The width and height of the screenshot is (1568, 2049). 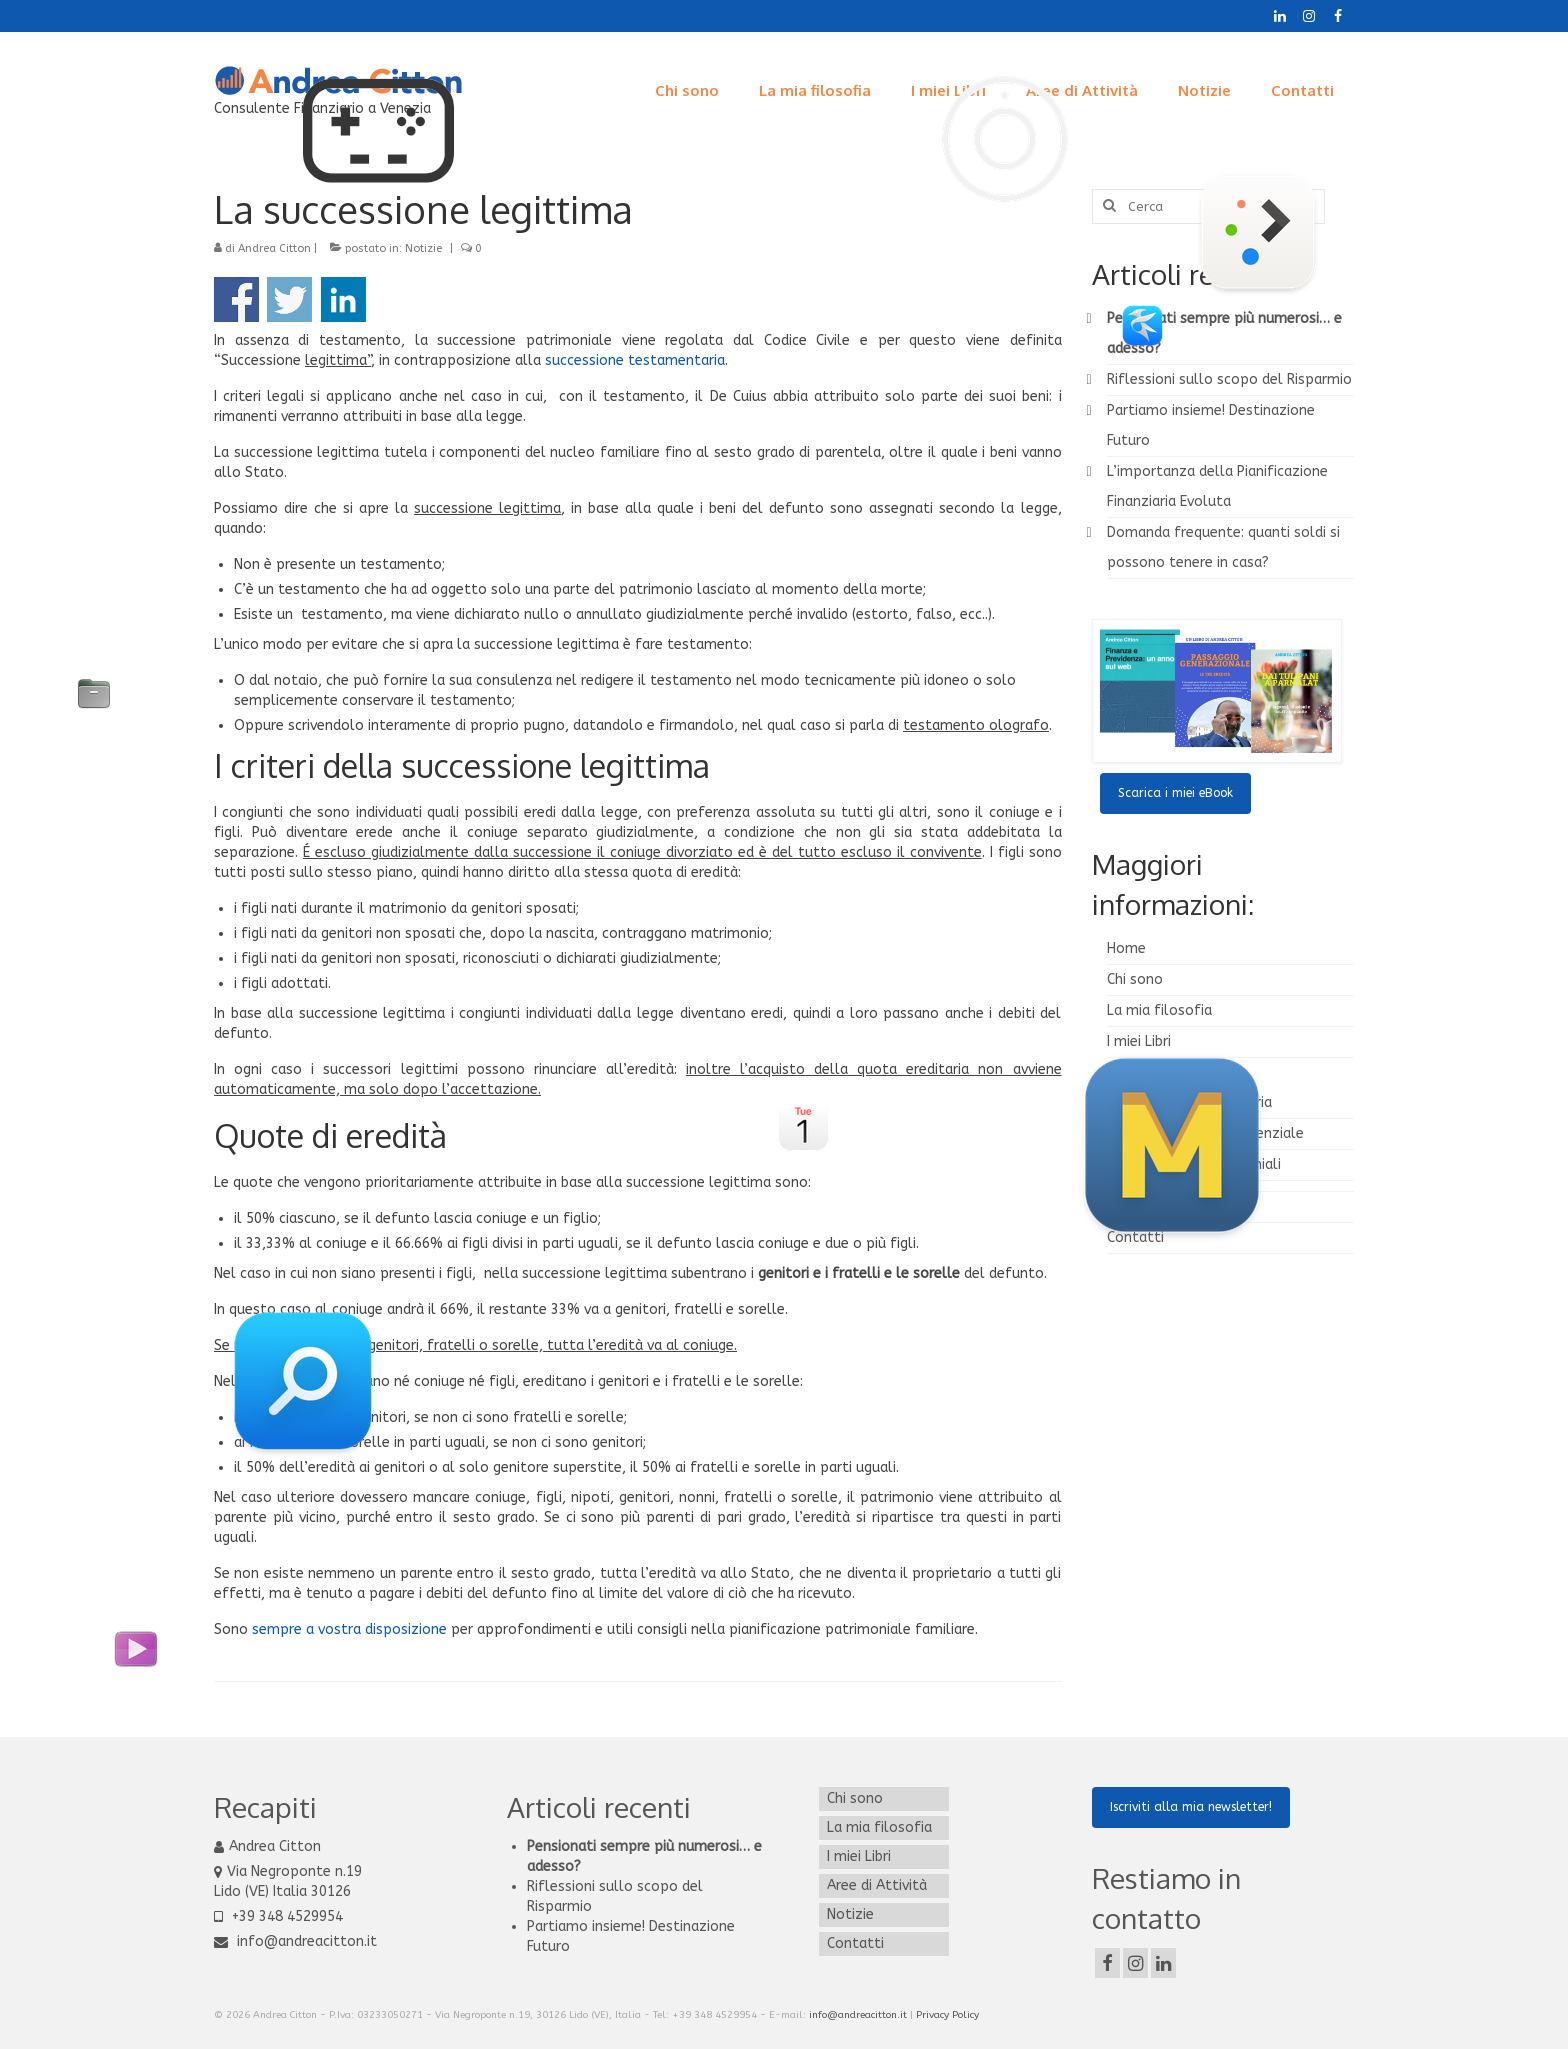 I want to click on launch mullvad browser app, so click(x=1172, y=1145).